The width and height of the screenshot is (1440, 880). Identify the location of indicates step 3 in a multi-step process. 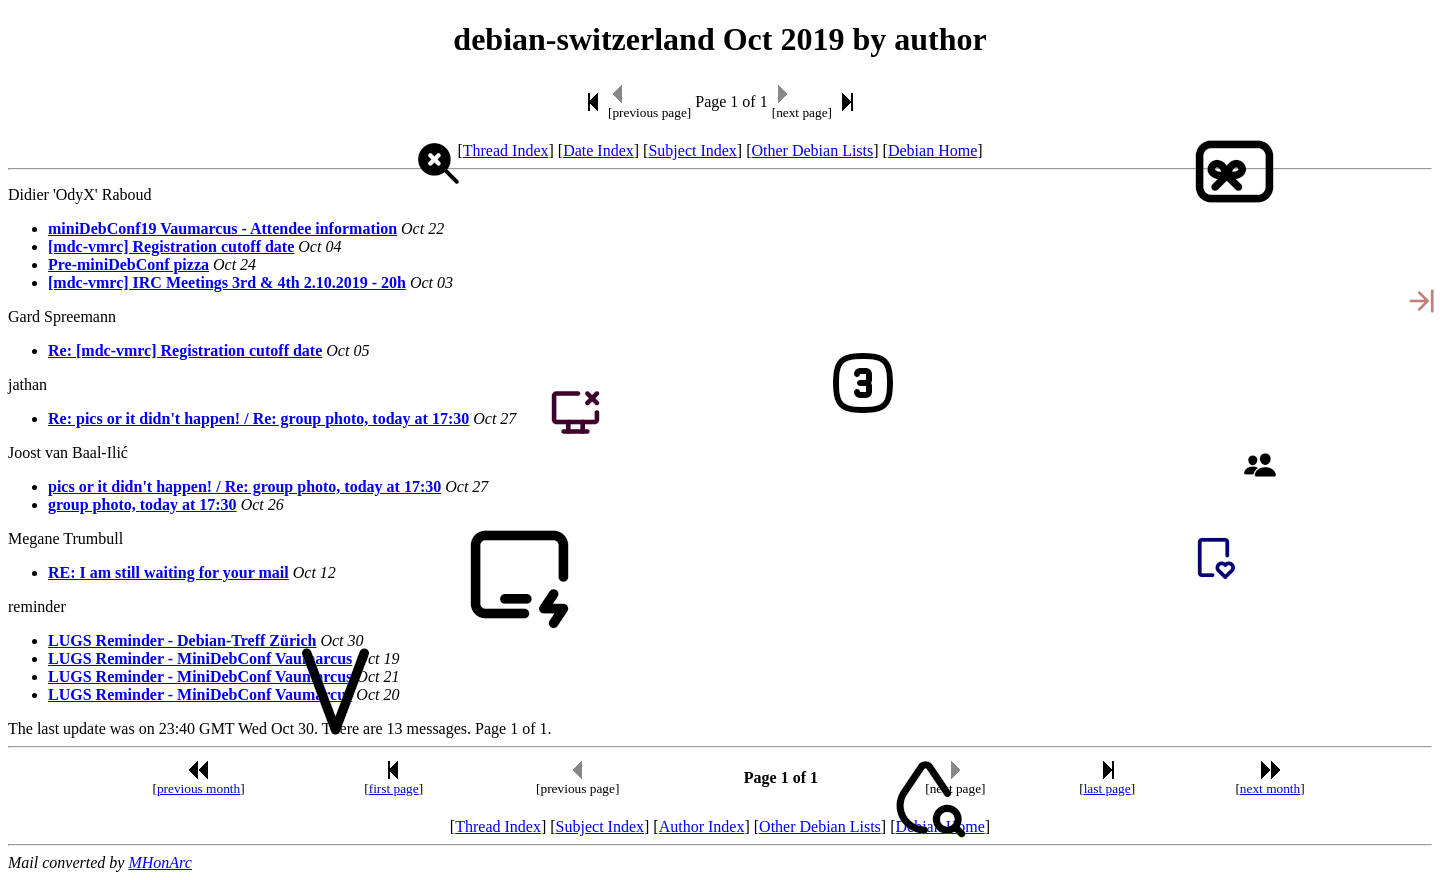
(863, 383).